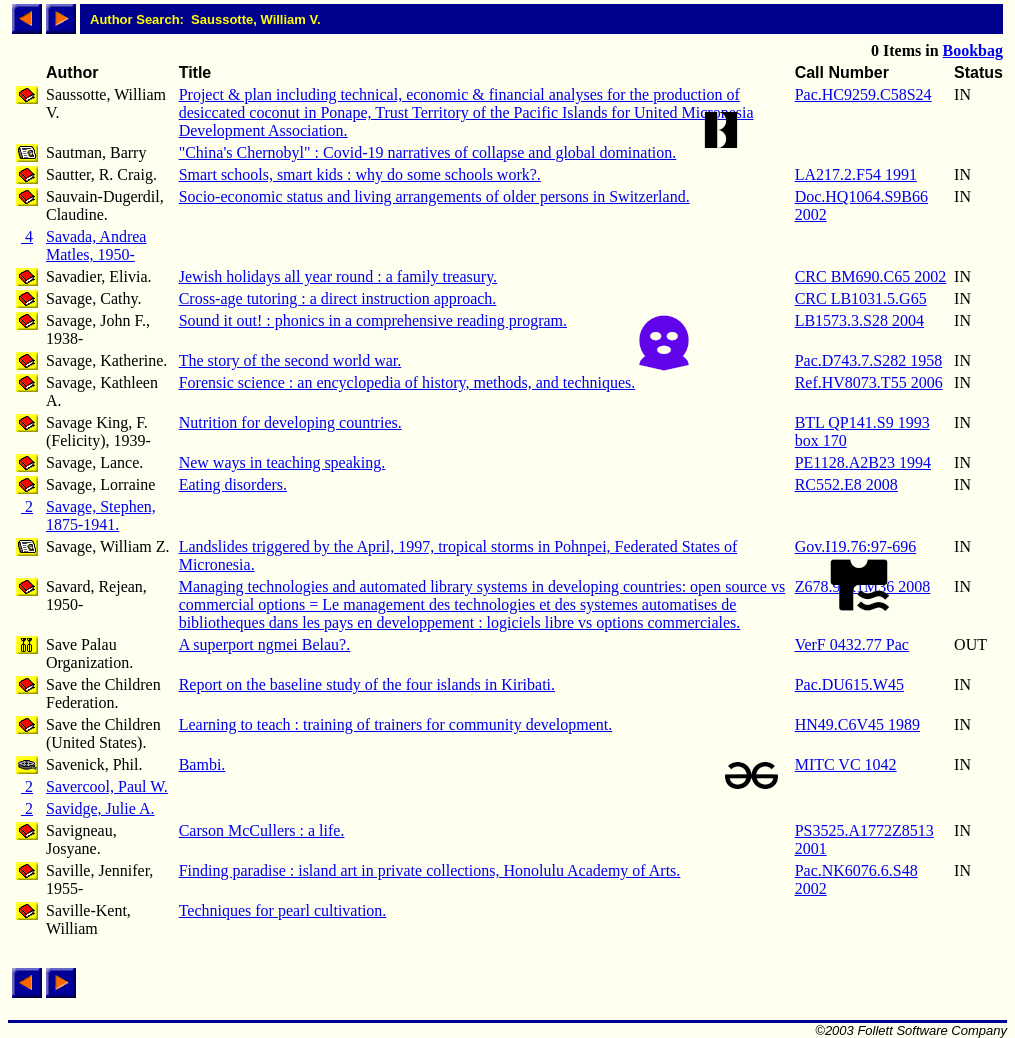 The image size is (1015, 1038). Describe the element at coordinates (751, 775) in the screenshot. I see `visit geeksforgeeks website` at that location.